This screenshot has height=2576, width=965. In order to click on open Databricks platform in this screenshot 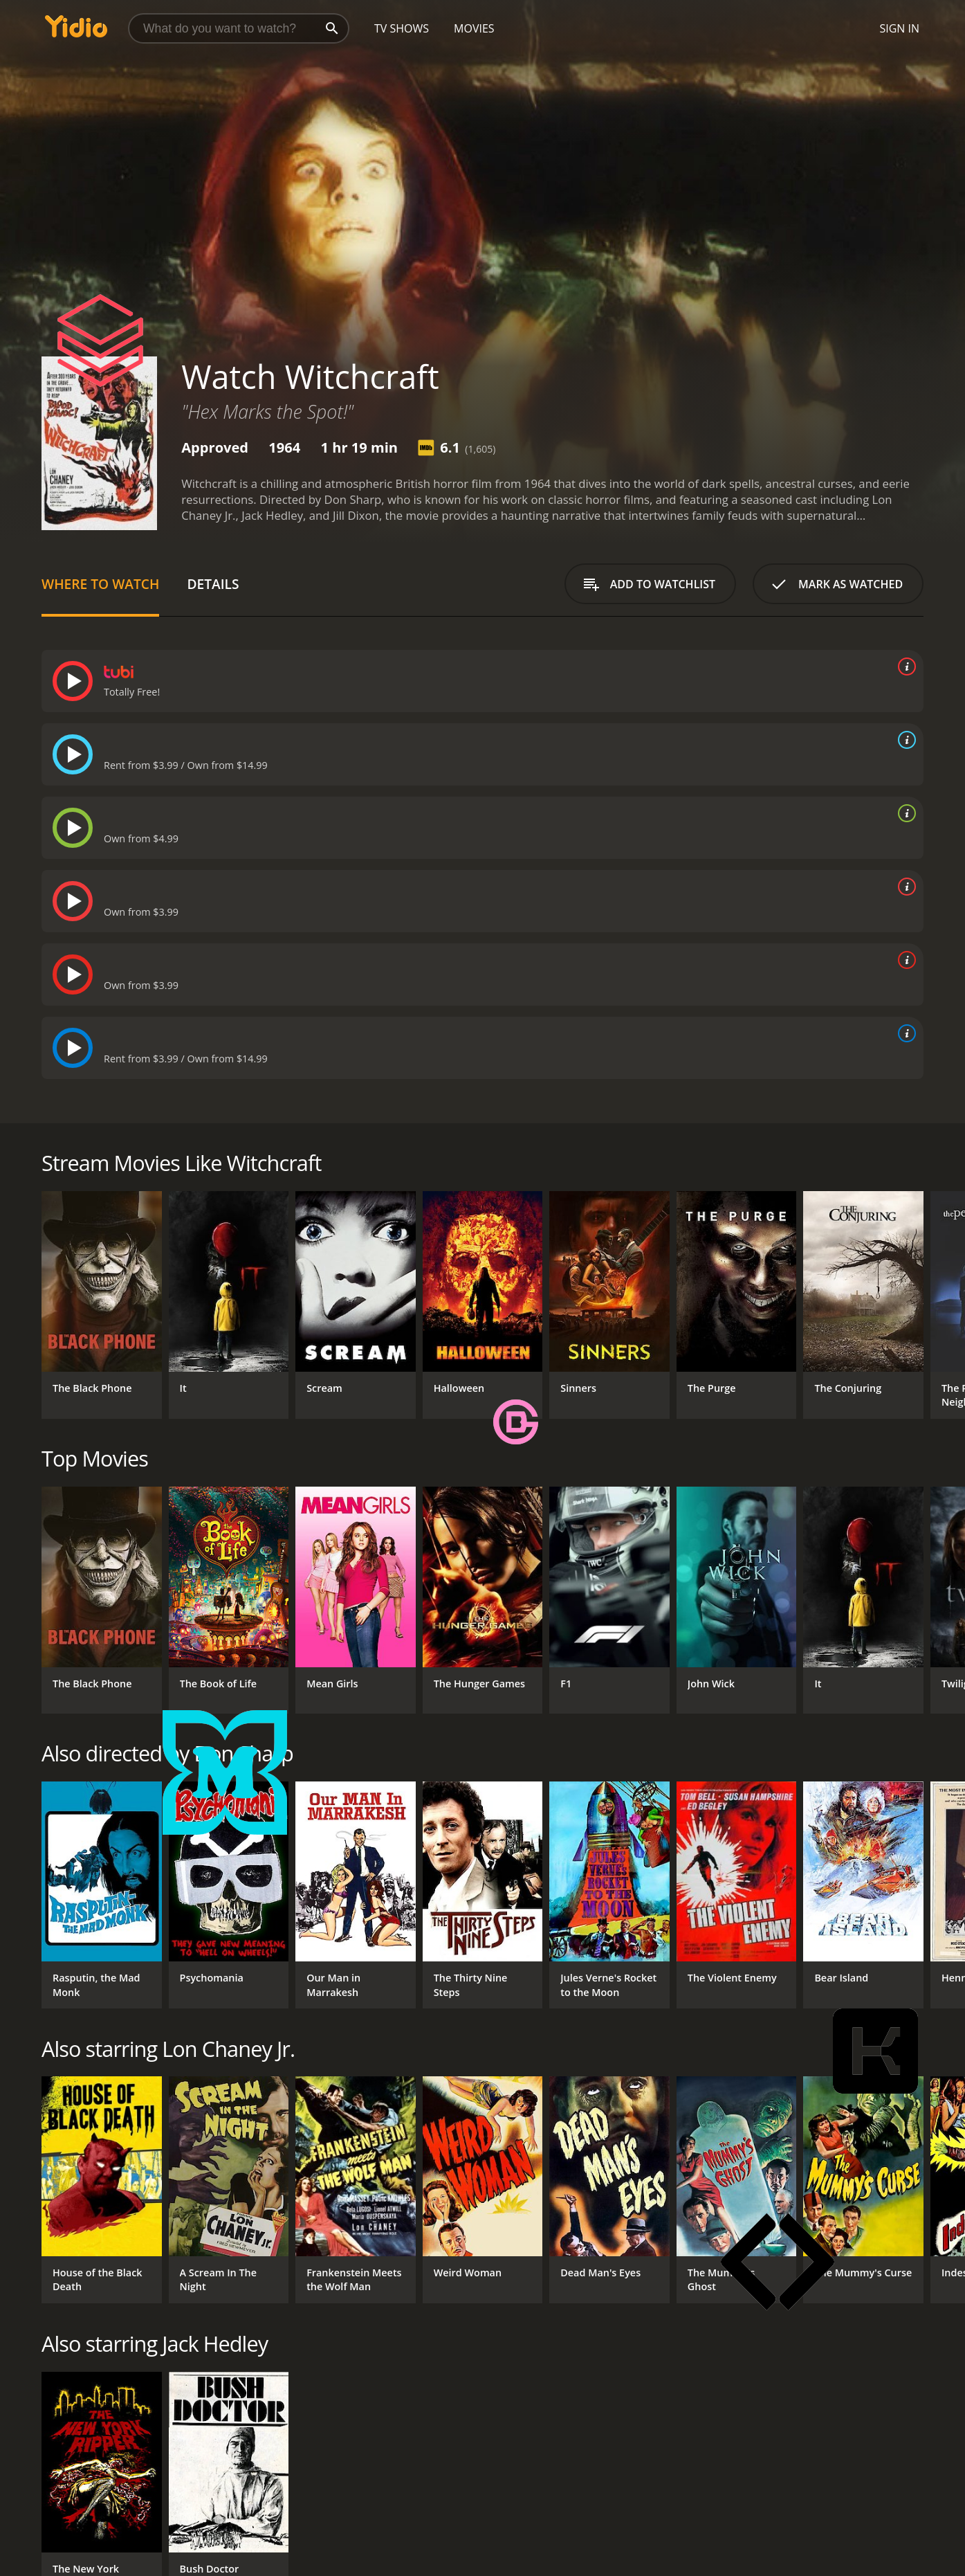, I will do `click(100, 341)`.